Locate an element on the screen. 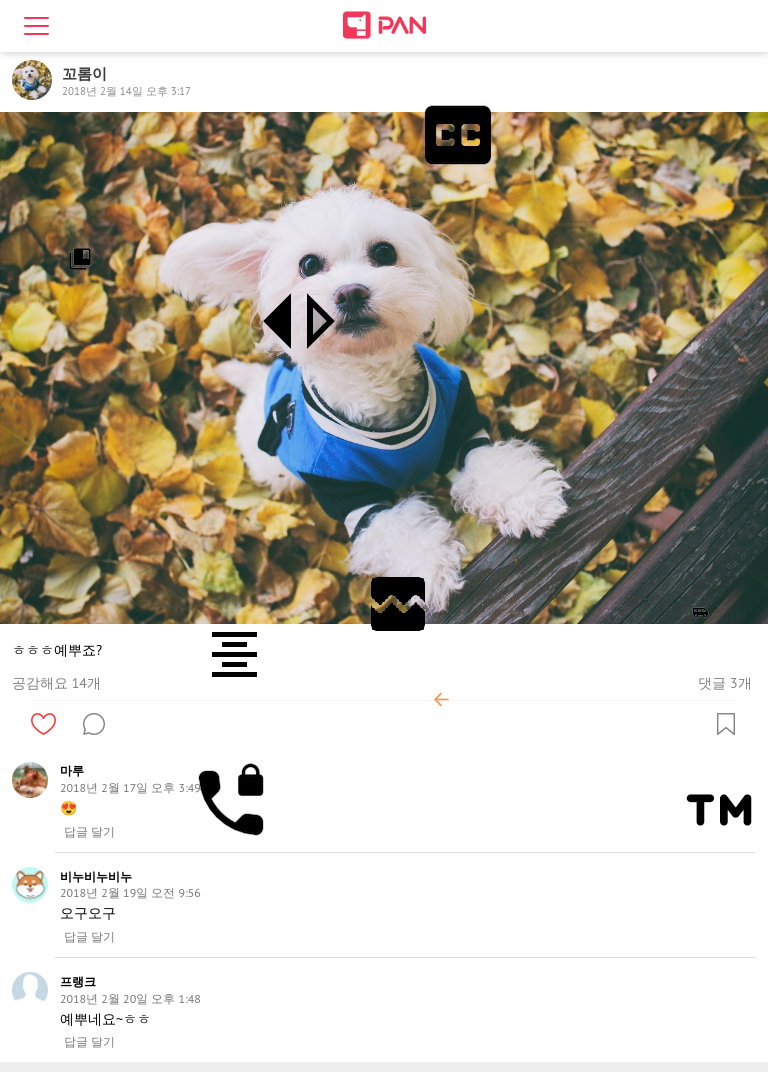  indicates trademarked content or branding is located at coordinates (720, 810).